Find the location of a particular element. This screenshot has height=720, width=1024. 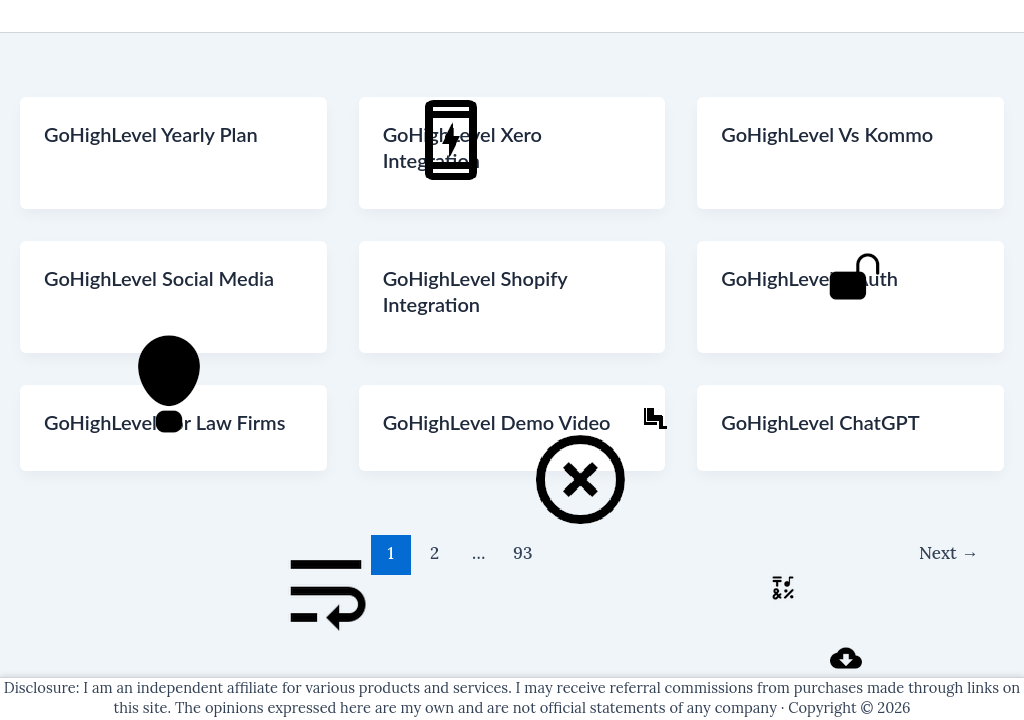

download file from cloud storage is located at coordinates (846, 658).